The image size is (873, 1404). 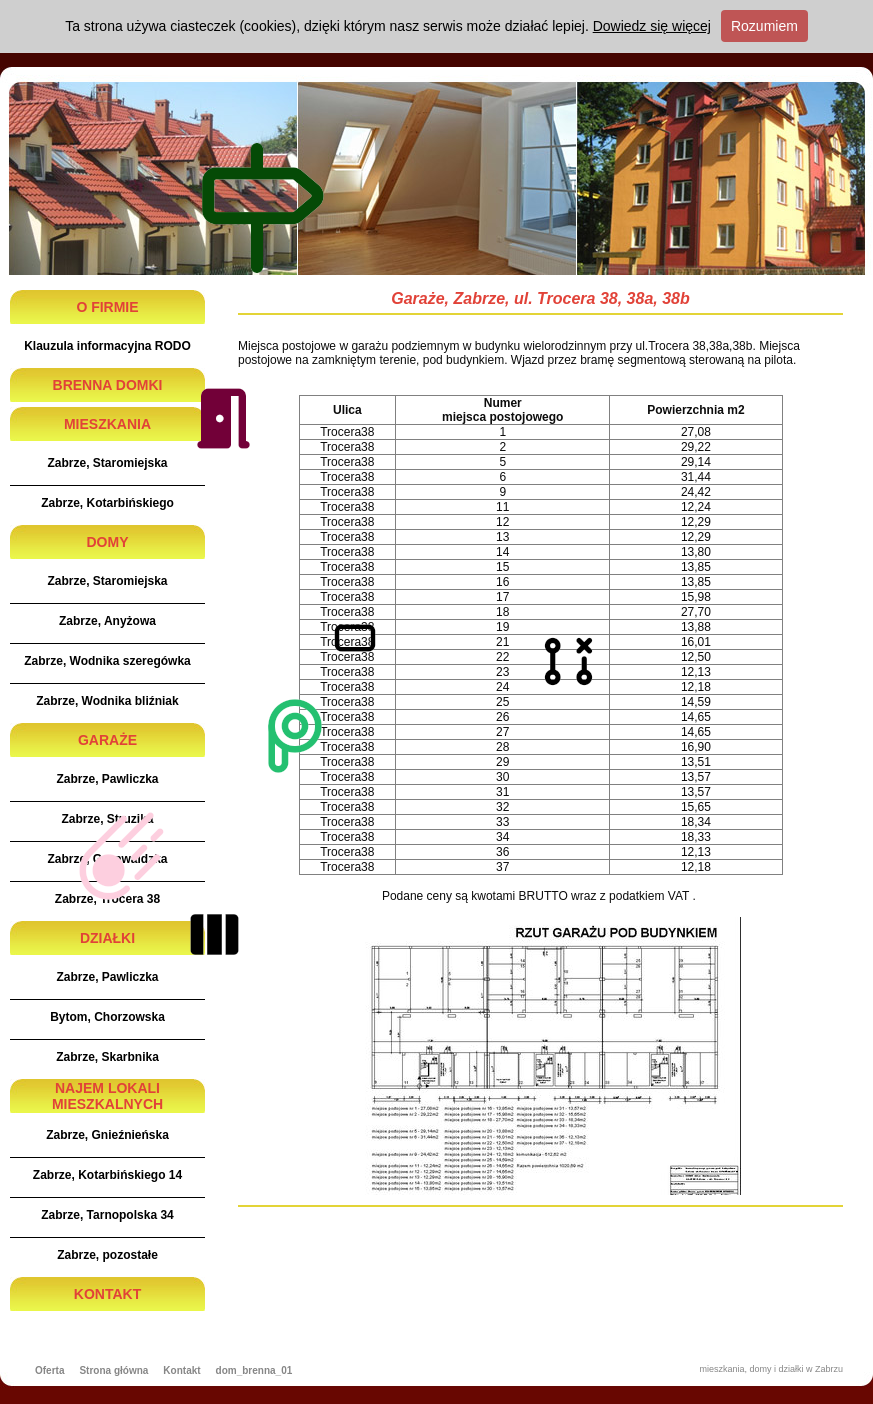 What do you see at coordinates (568, 661) in the screenshot?
I see `a closed or rejected pull request` at bounding box center [568, 661].